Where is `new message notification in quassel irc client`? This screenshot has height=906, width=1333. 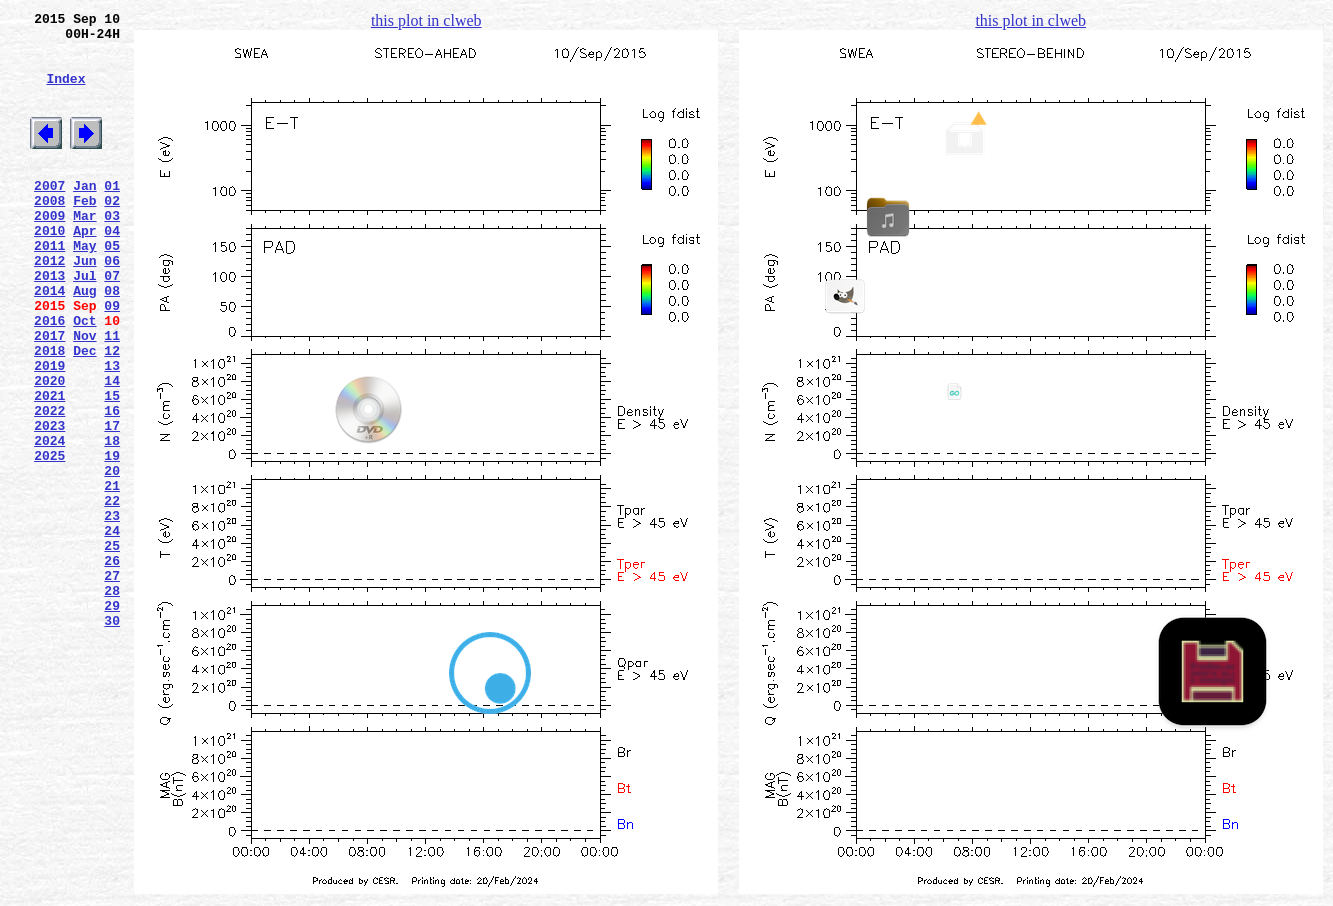 new message notification in quassel irc client is located at coordinates (490, 673).